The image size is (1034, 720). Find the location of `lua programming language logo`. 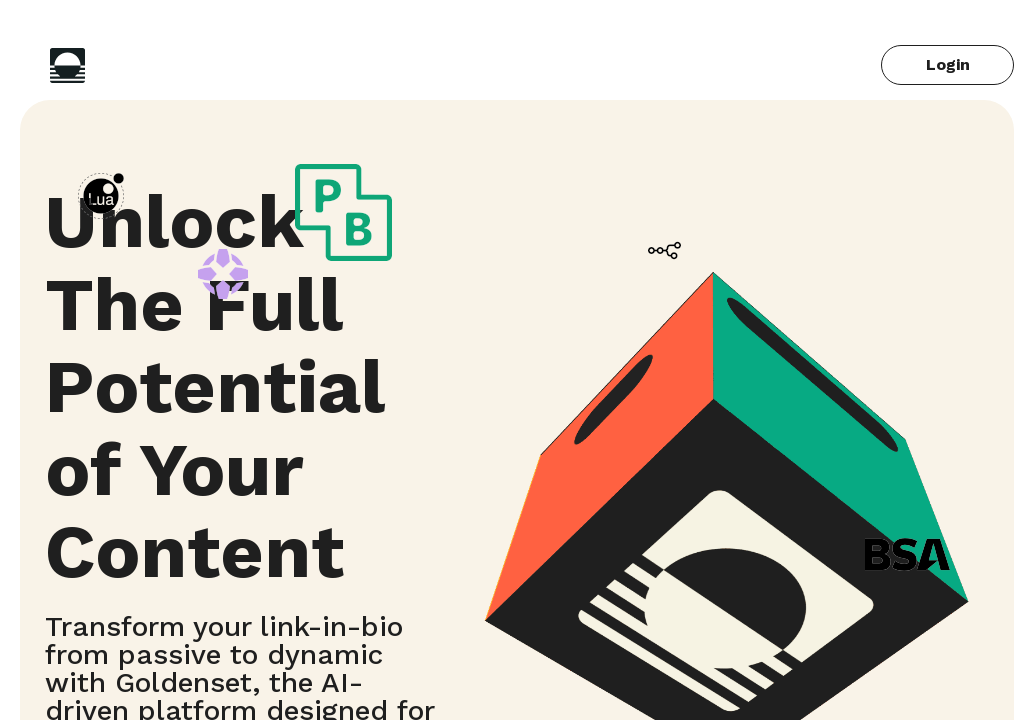

lua programming language logo is located at coordinates (101, 196).